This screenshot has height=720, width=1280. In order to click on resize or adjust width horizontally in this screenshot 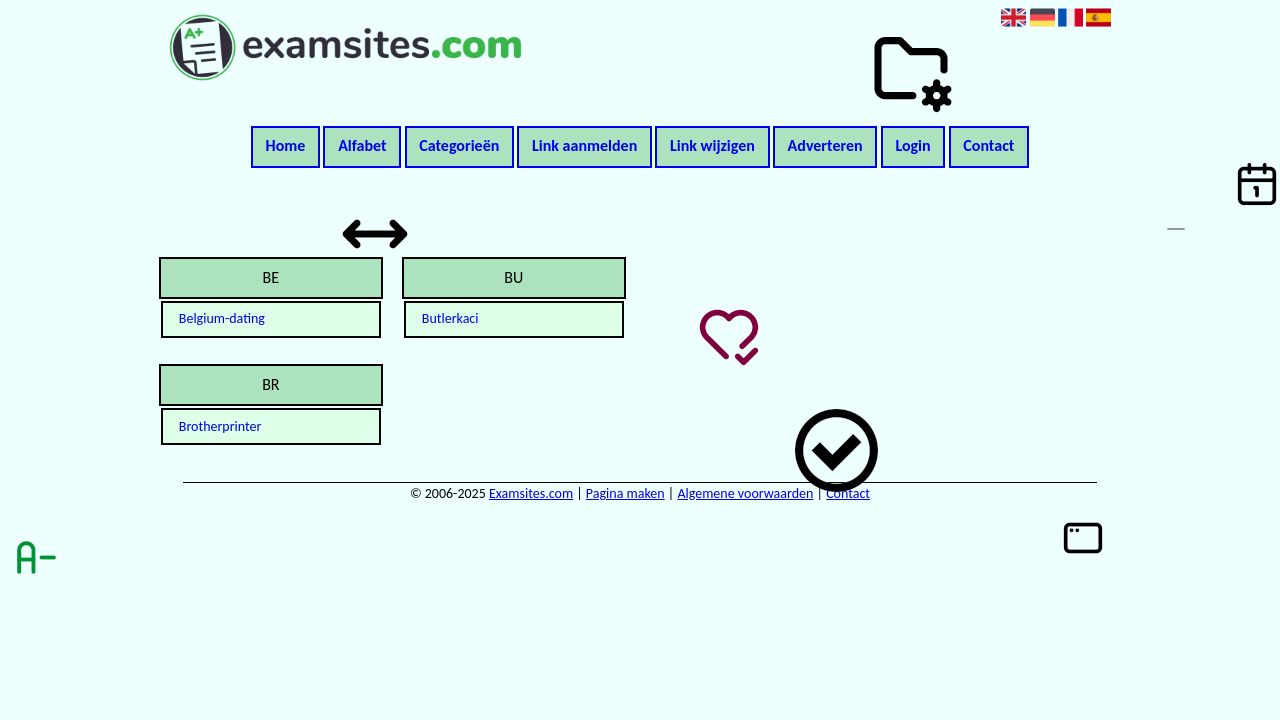, I will do `click(375, 234)`.